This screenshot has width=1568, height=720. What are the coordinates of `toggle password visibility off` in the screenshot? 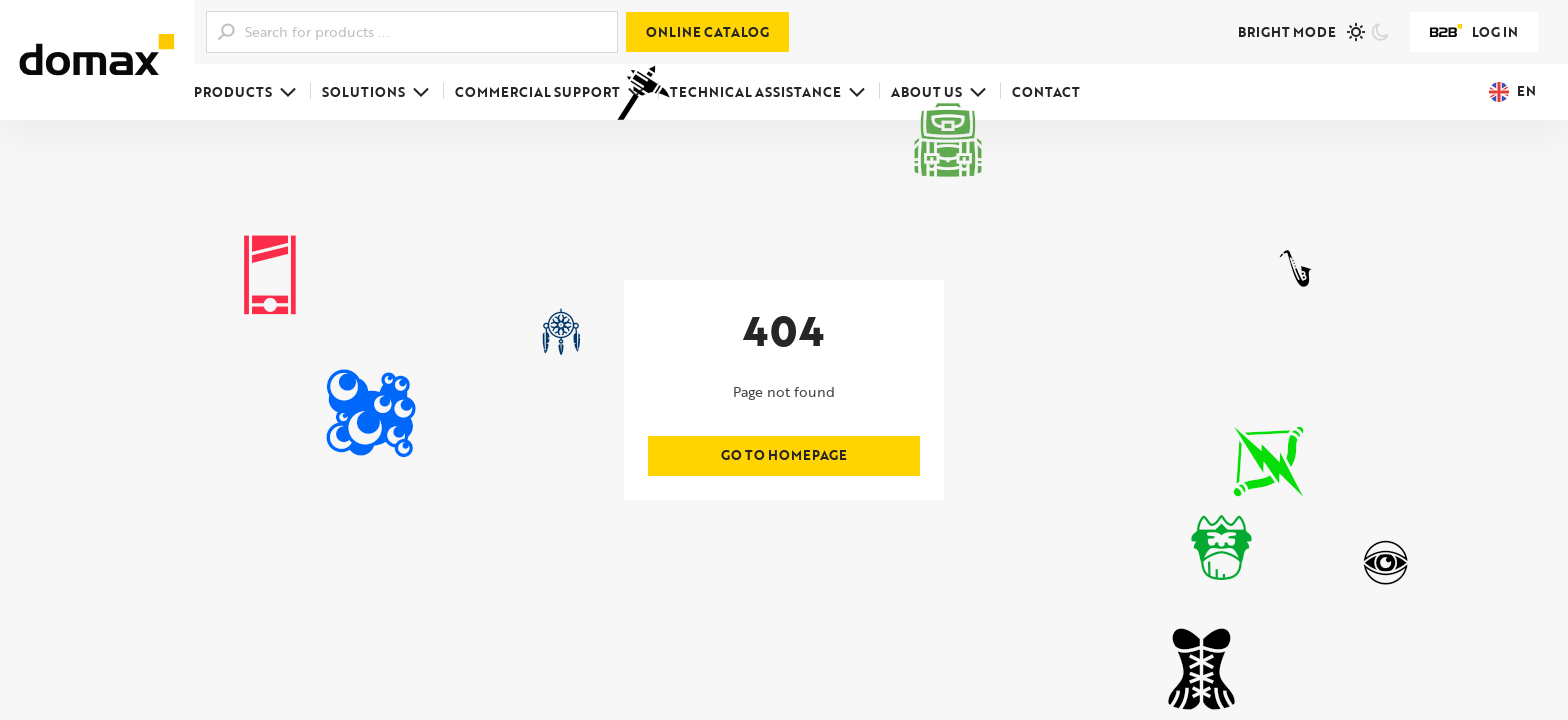 It's located at (1385, 562).